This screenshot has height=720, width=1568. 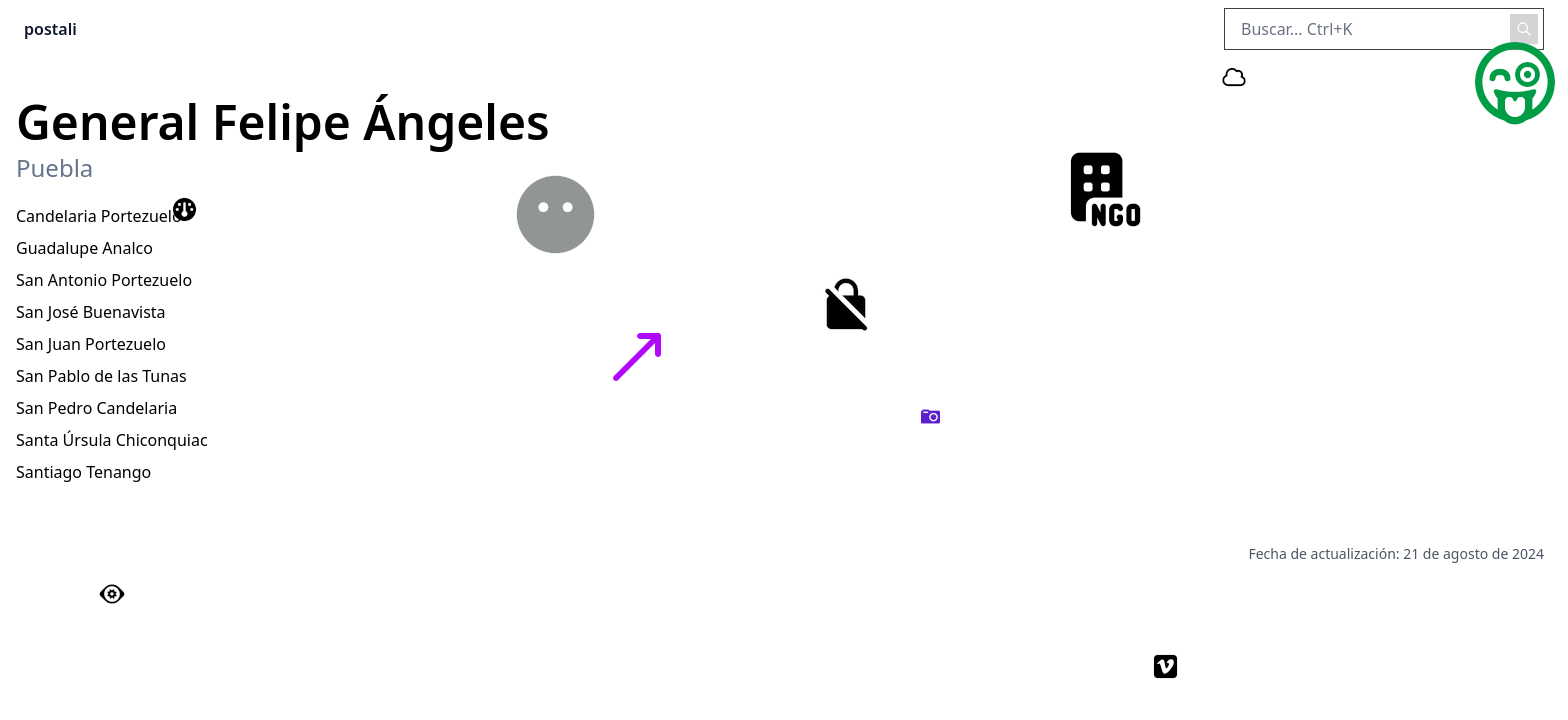 What do you see at coordinates (1515, 82) in the screenshot?
I see `react with a playful or silly emoji` at bounding box center [1515, 82].